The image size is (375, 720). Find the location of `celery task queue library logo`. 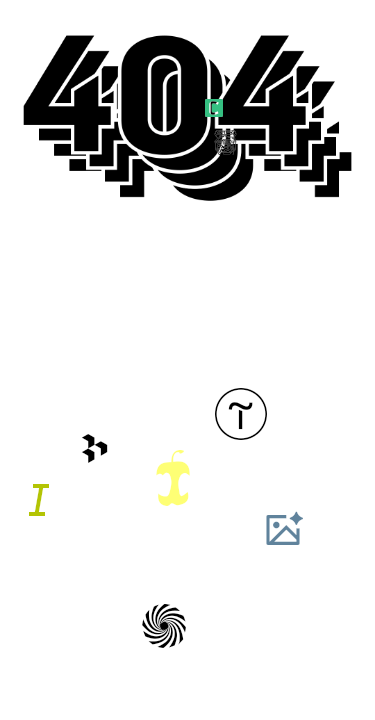

celery task queue library logo is located at coordinates (214, 108).